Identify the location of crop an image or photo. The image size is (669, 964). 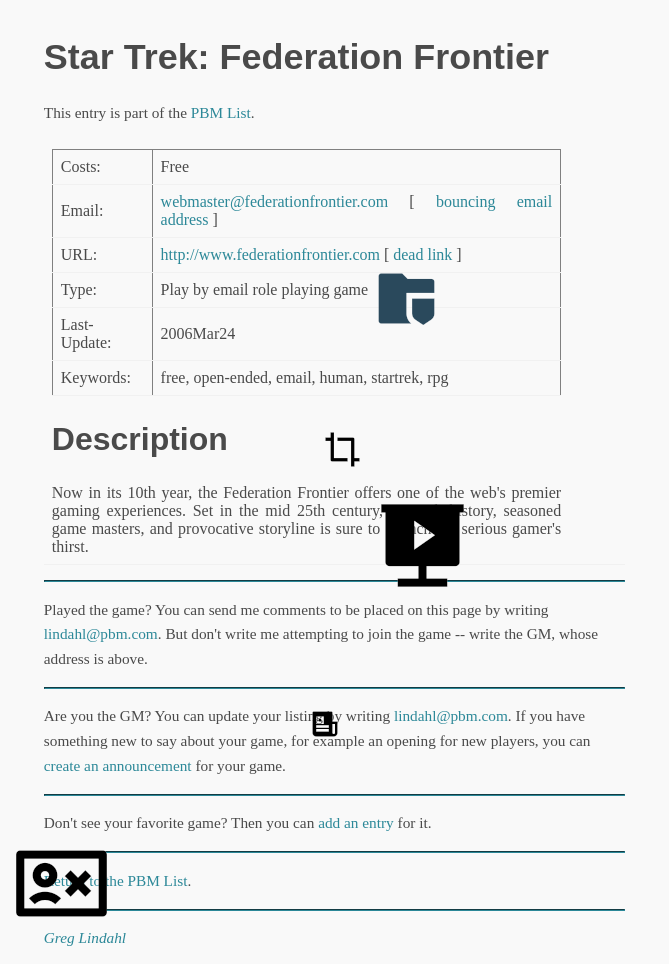
(342, 449).